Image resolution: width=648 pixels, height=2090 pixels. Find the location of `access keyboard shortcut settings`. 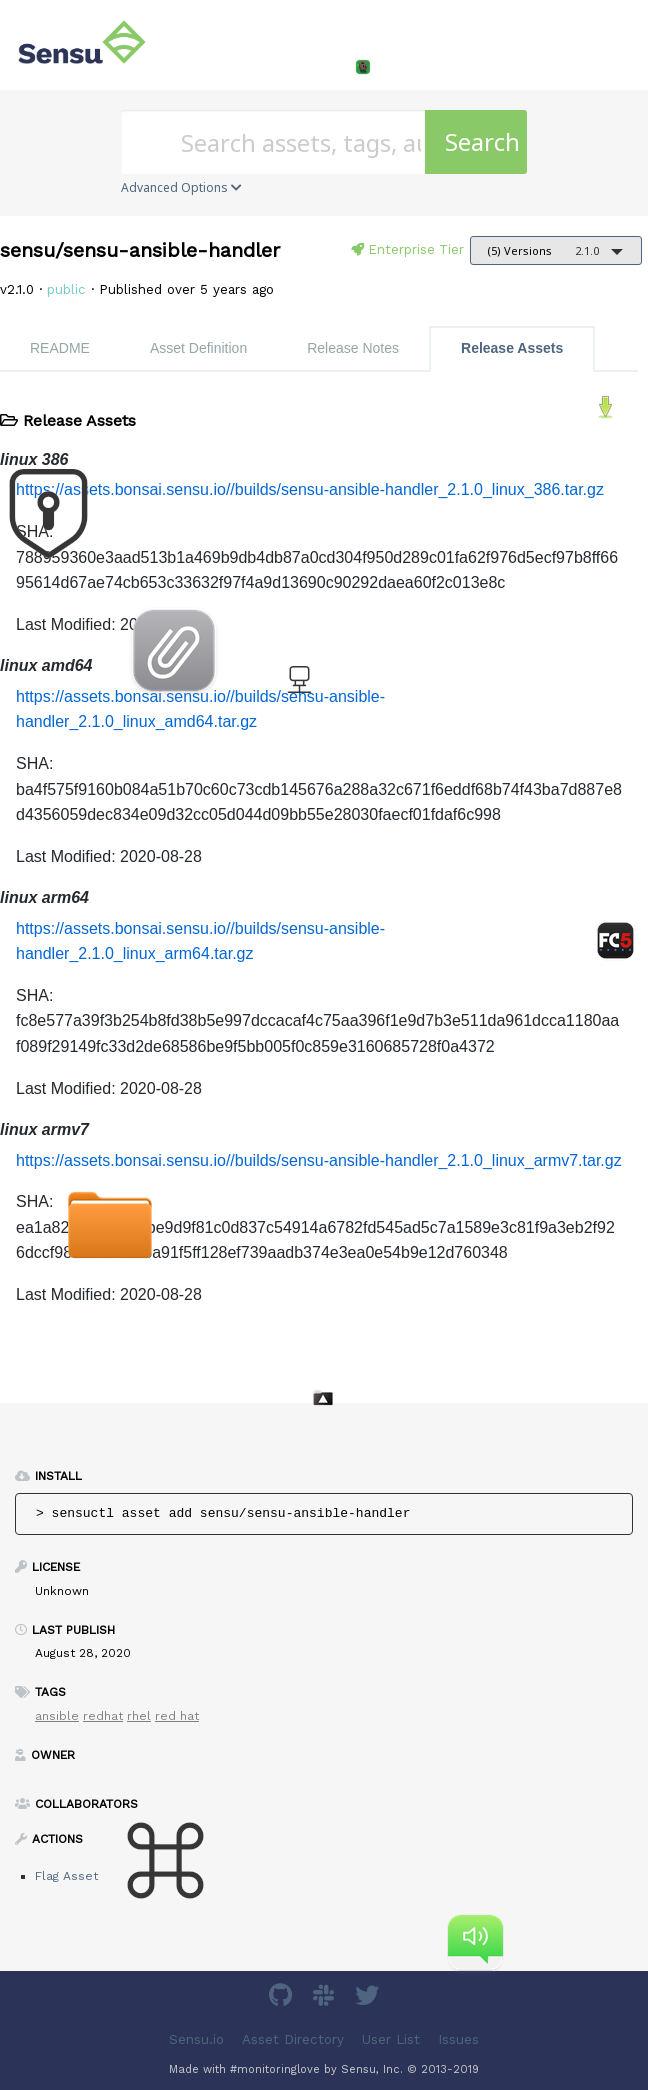

access keyboard shortcut settings is located at coordinates (165, 1860).